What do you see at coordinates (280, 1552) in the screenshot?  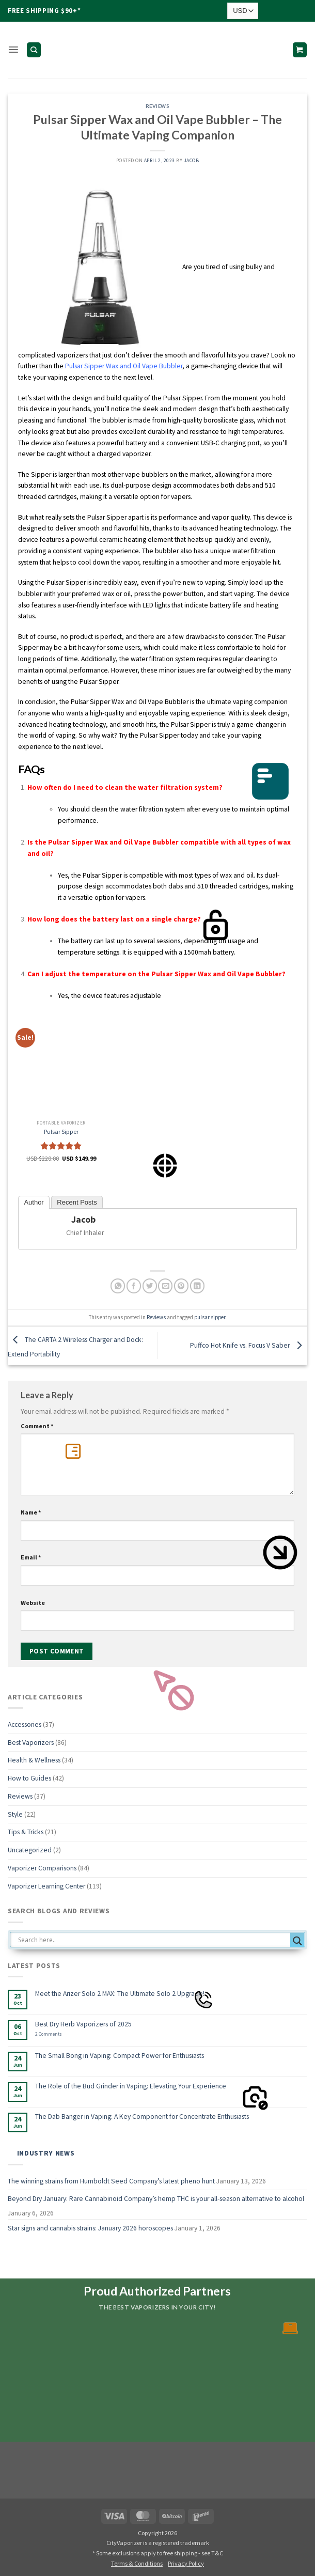 I see `navigate to the next section below` at bounding box center [280, 1552].